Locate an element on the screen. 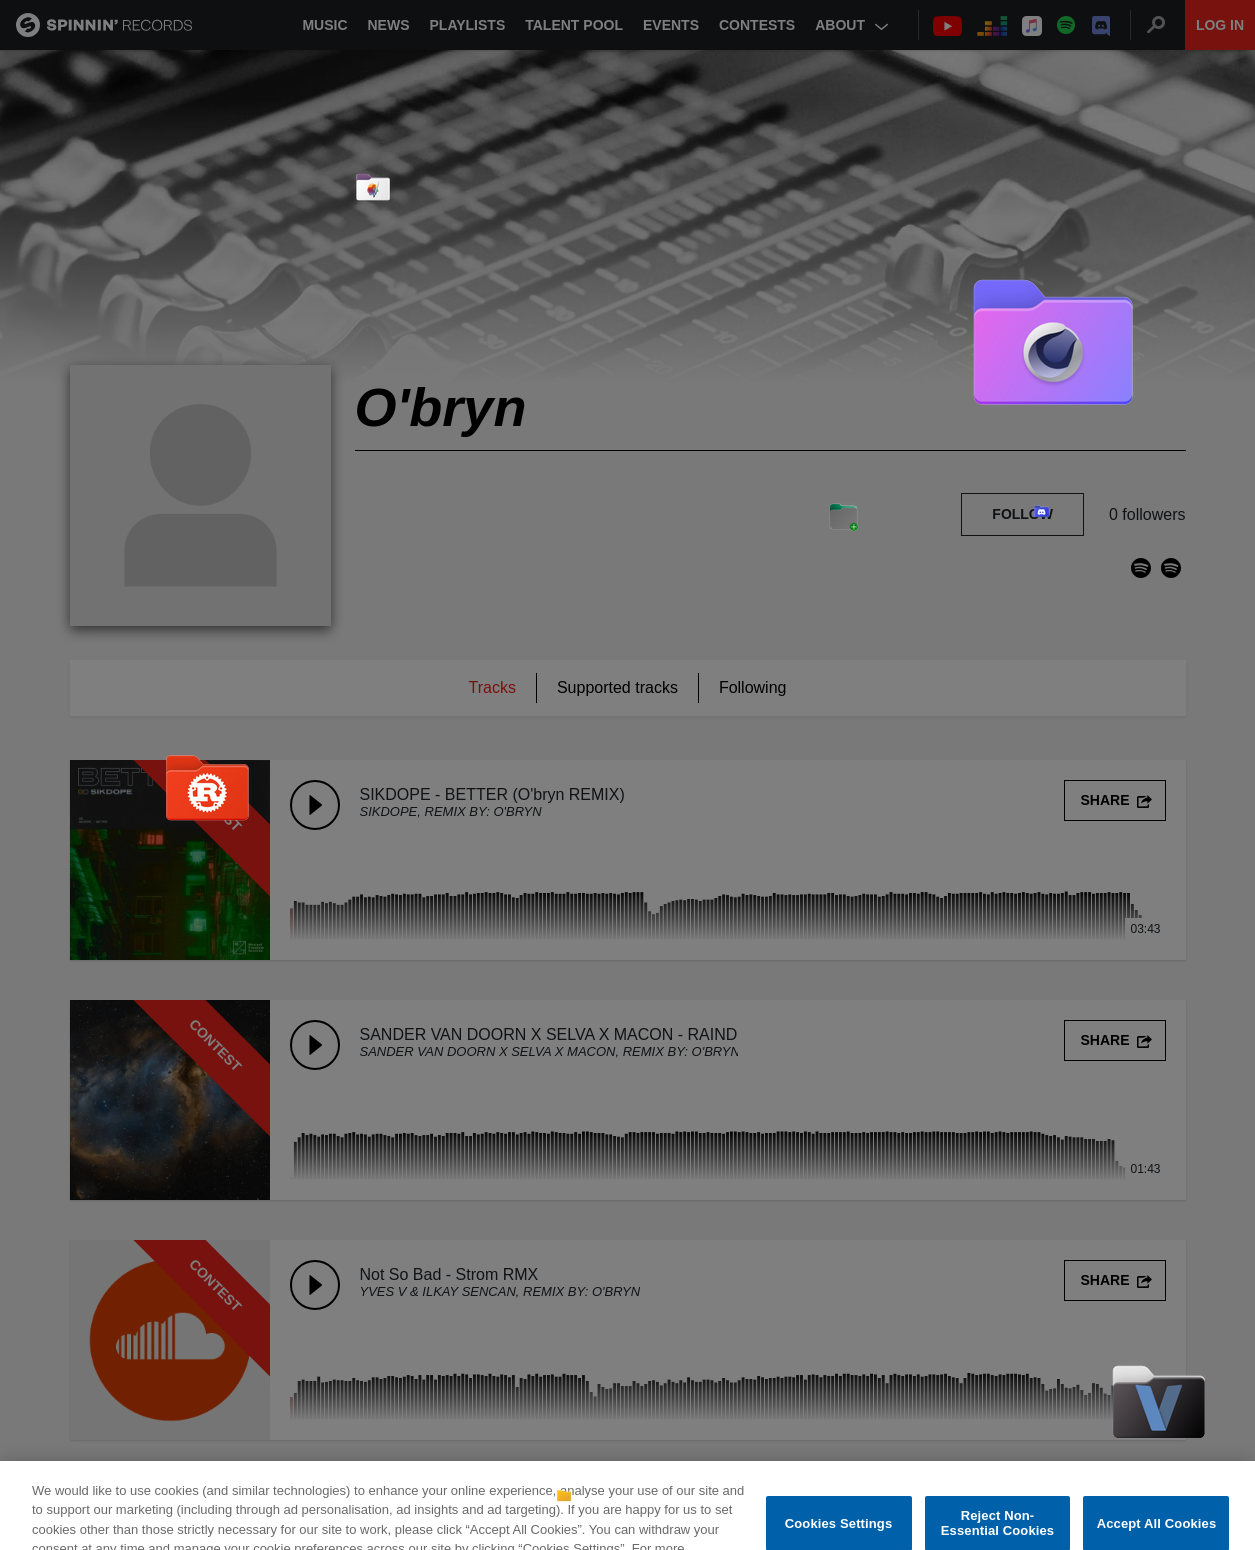  open Cinema 4D project files folder is located at coordinates (1052, 346).